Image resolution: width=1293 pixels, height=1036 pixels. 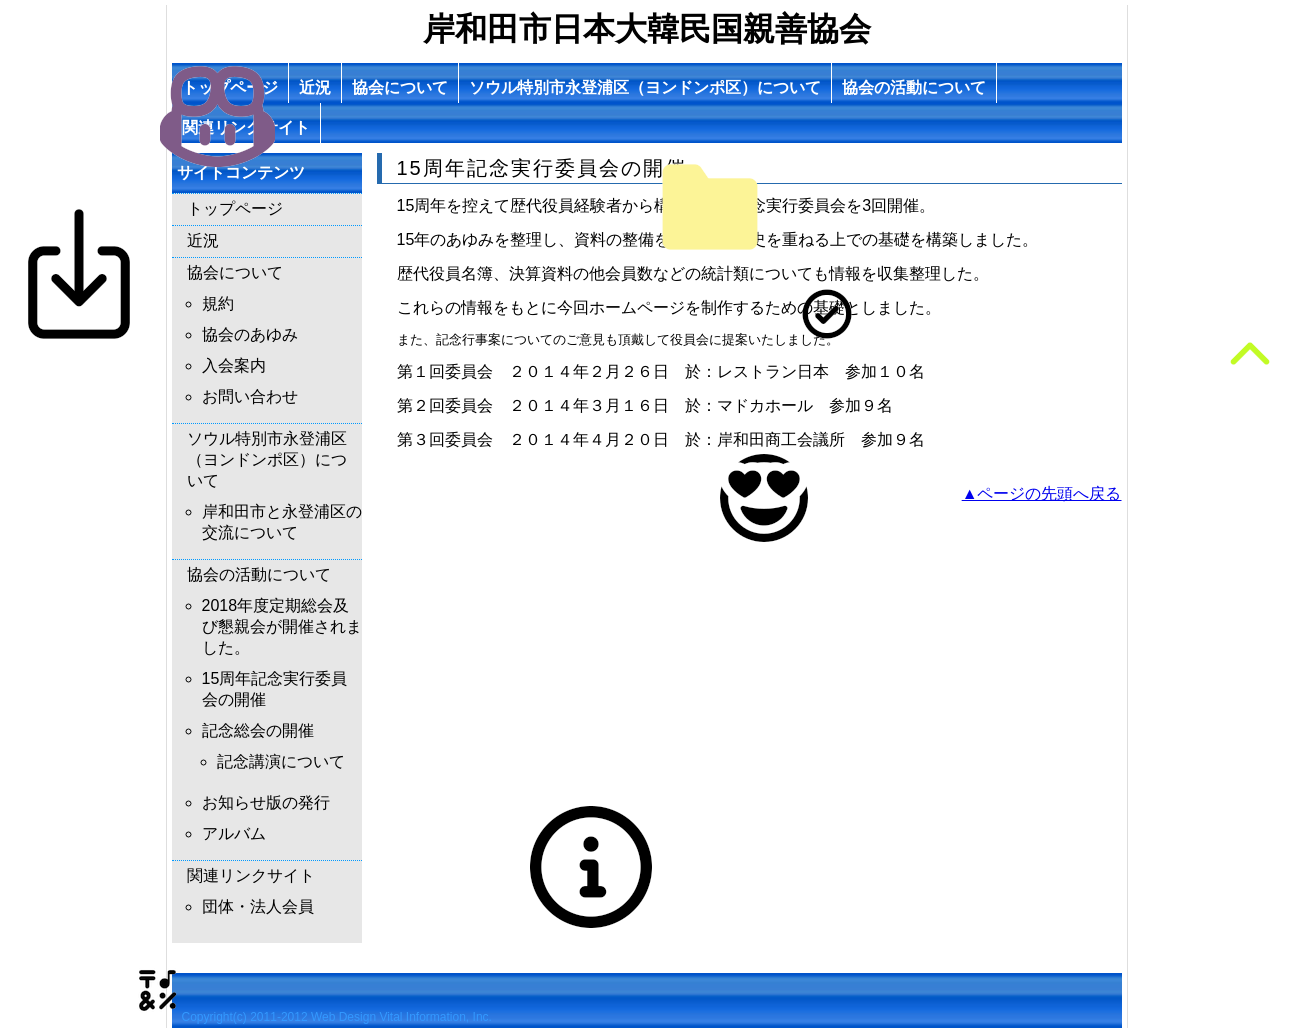 I want to click on react with love or adoration, so click(x=764, y=498).